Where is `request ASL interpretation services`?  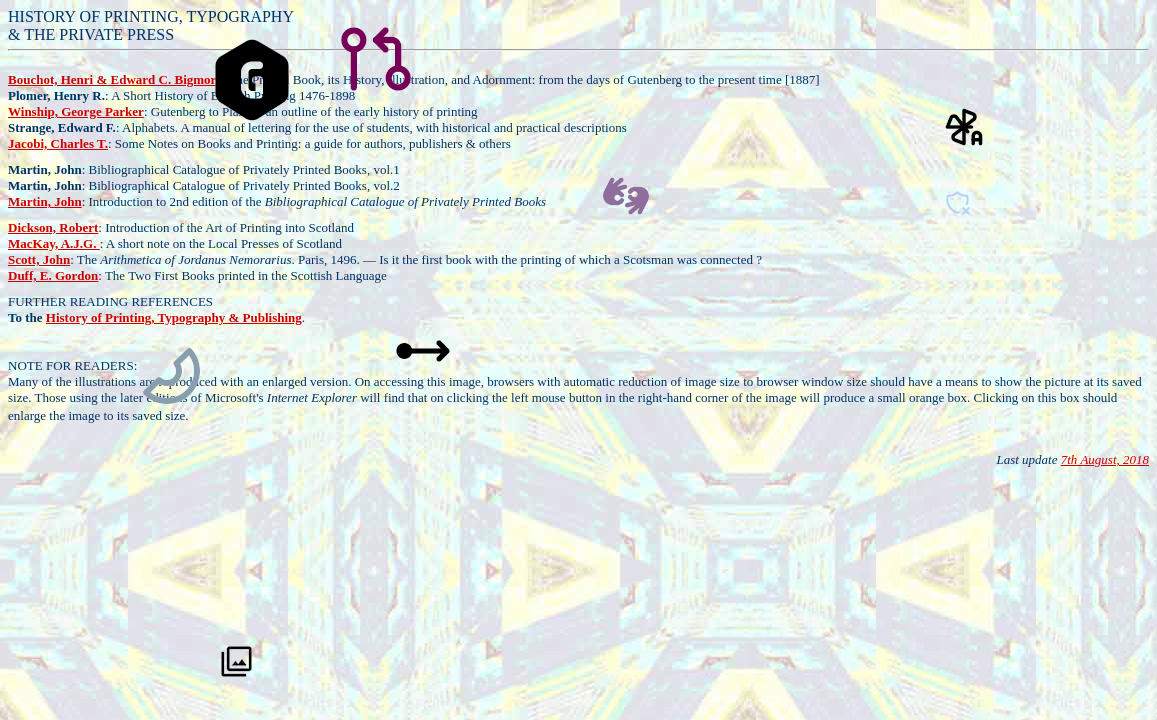
request ASL interpretation services is located at coordinates (626, 196).